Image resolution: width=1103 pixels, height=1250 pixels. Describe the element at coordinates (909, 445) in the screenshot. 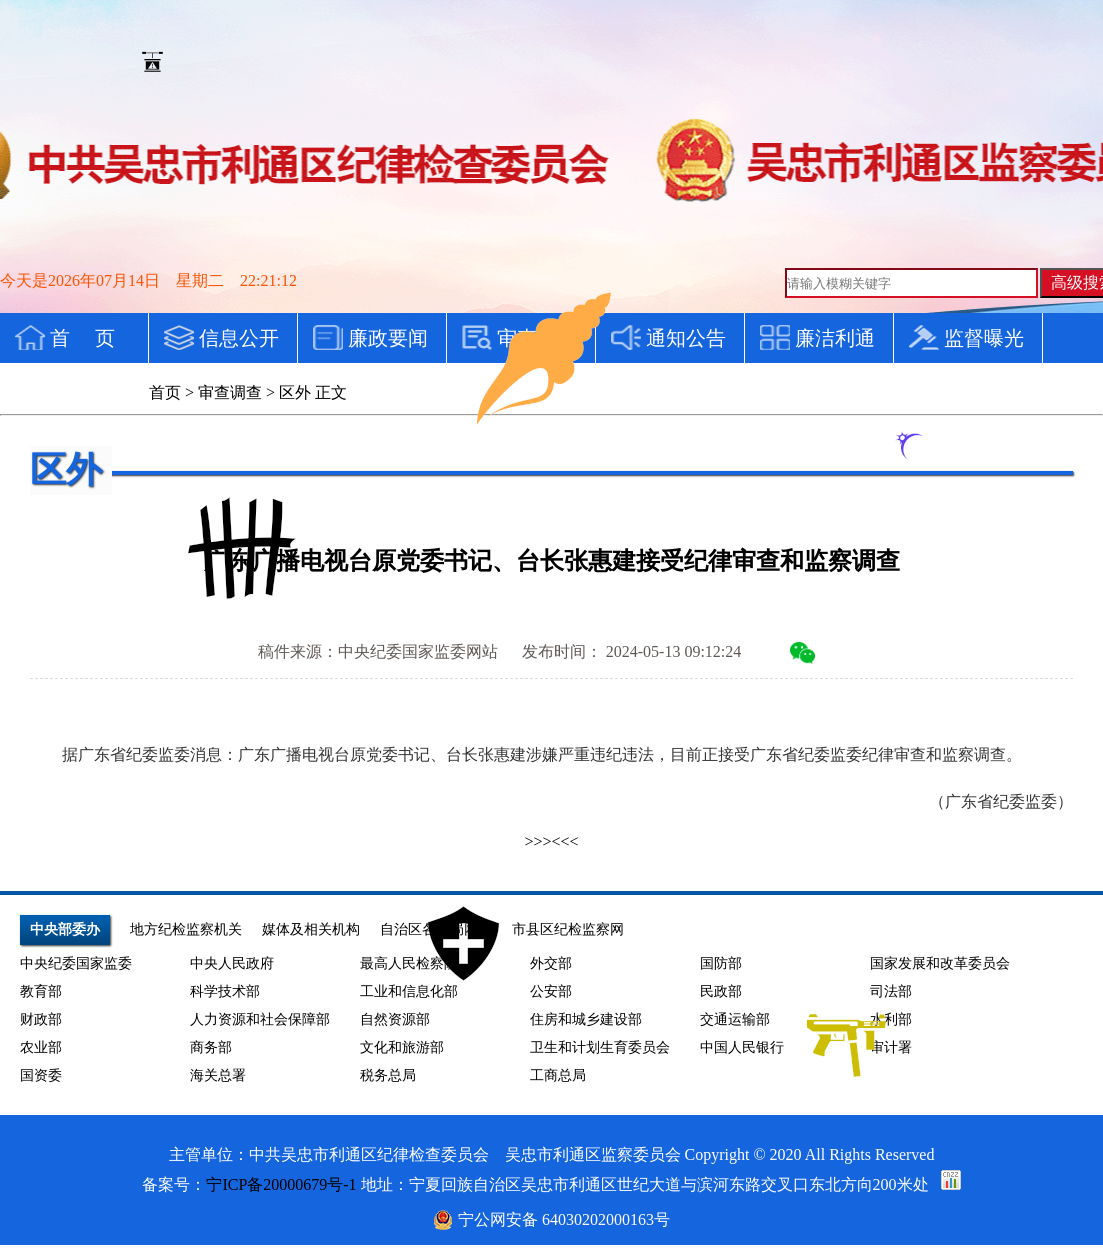

I see `indicates eclipse event or celestial phenomenon in game` at that location.